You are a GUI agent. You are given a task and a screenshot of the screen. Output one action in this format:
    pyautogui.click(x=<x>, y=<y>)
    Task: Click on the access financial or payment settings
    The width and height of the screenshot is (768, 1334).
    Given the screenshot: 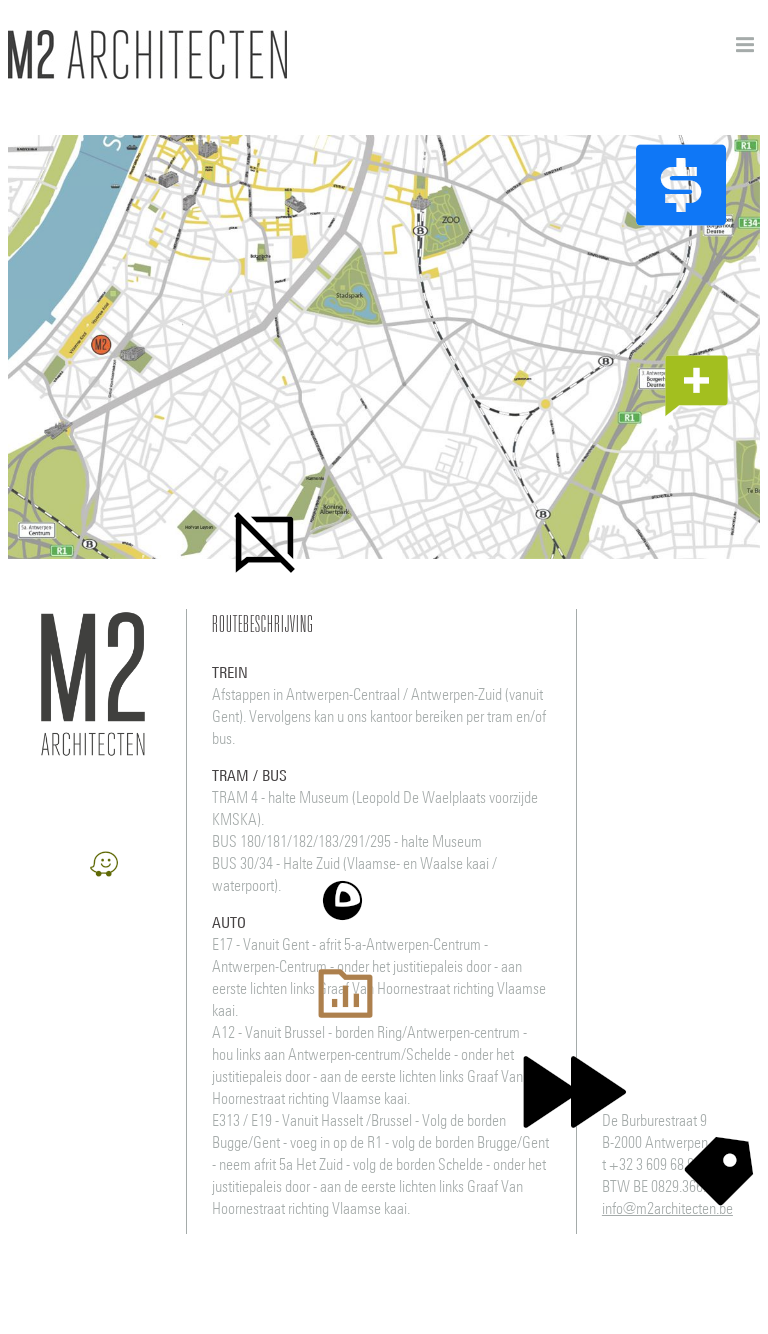 What is the action you would take?
    pyautogui.click(x=681, y=185)
    